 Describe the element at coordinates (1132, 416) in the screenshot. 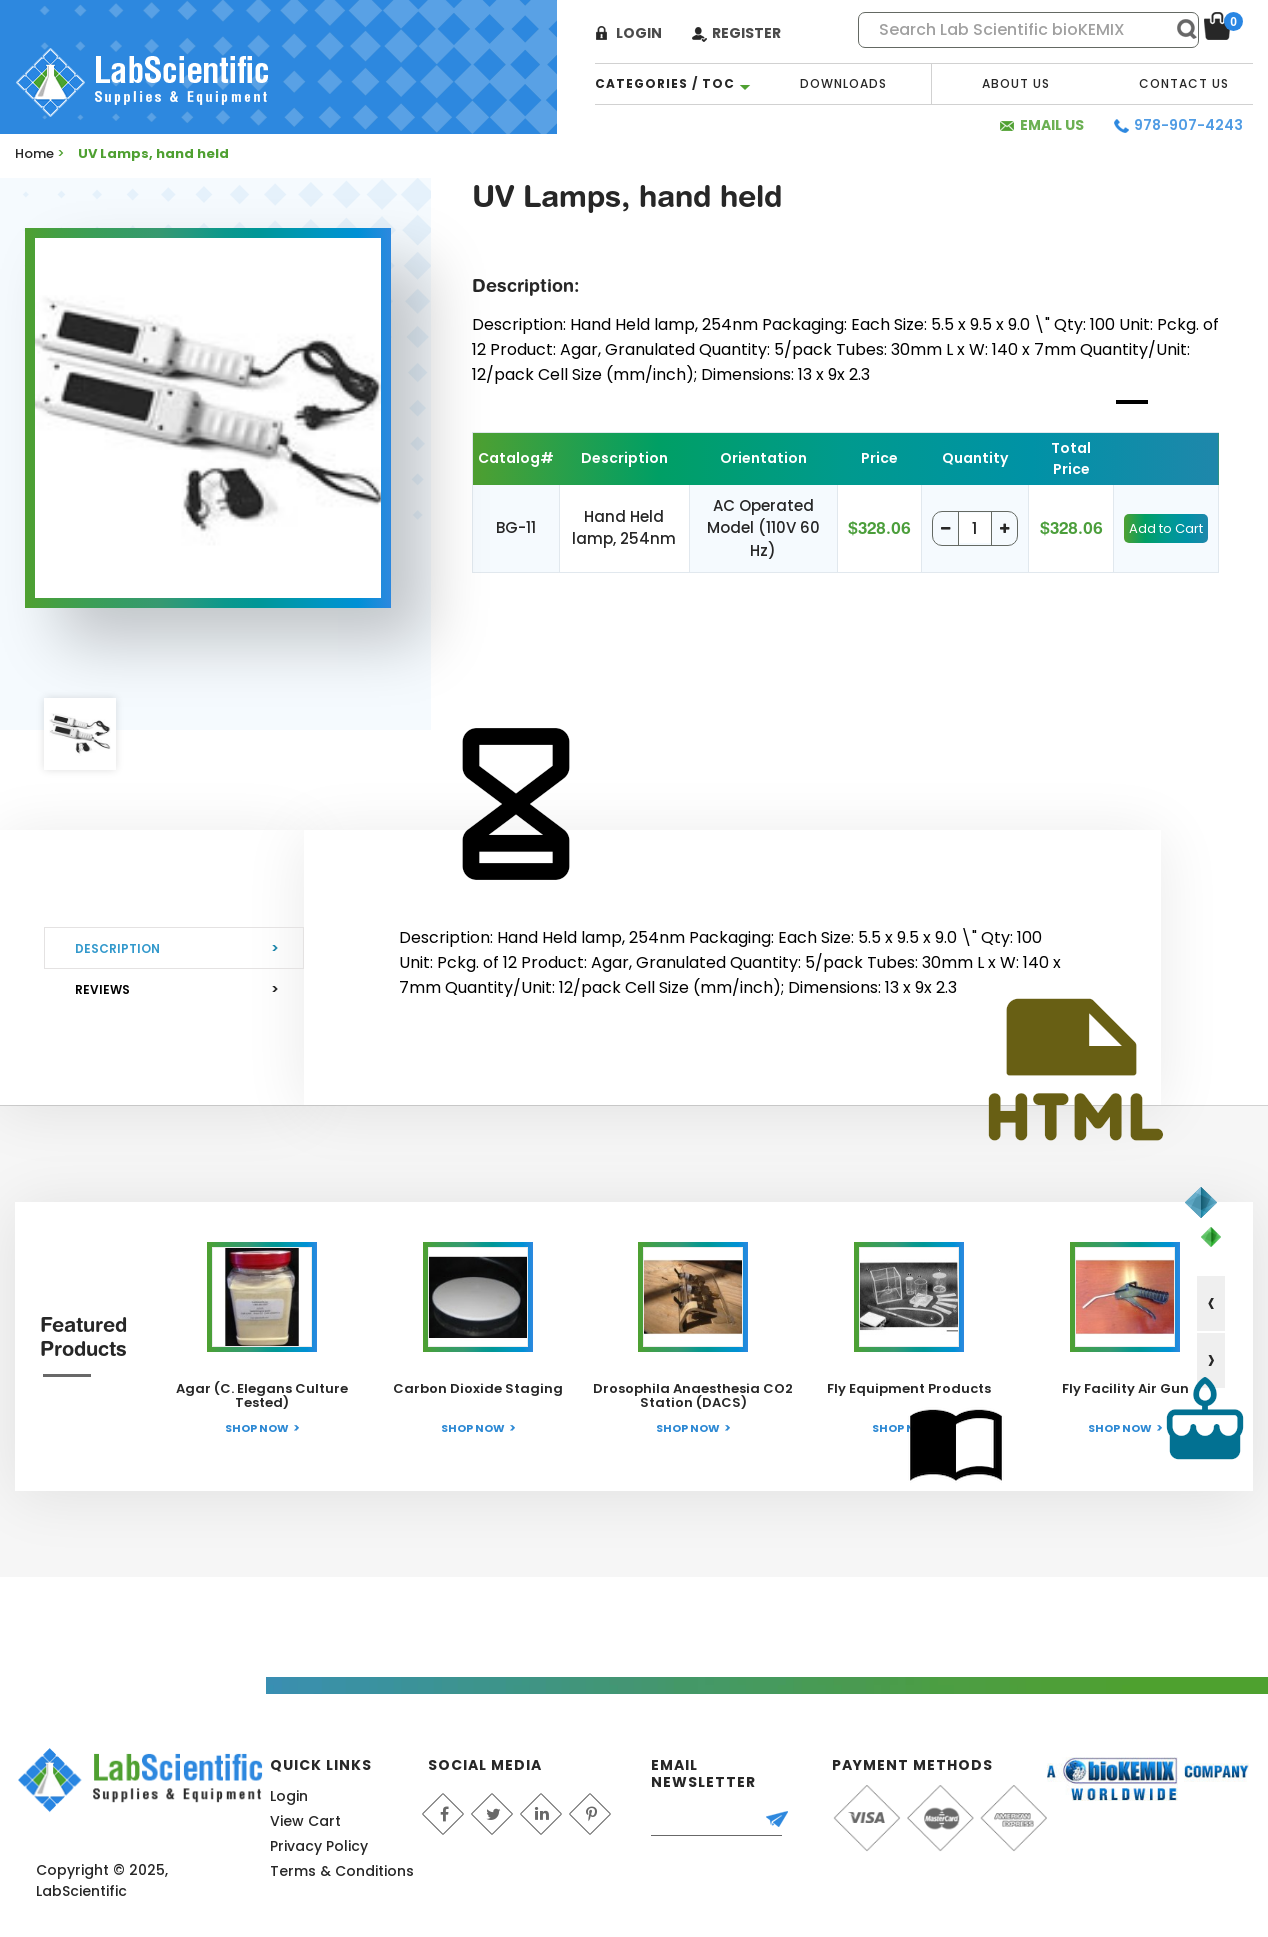

I see `maximize window to full screen` at that location.